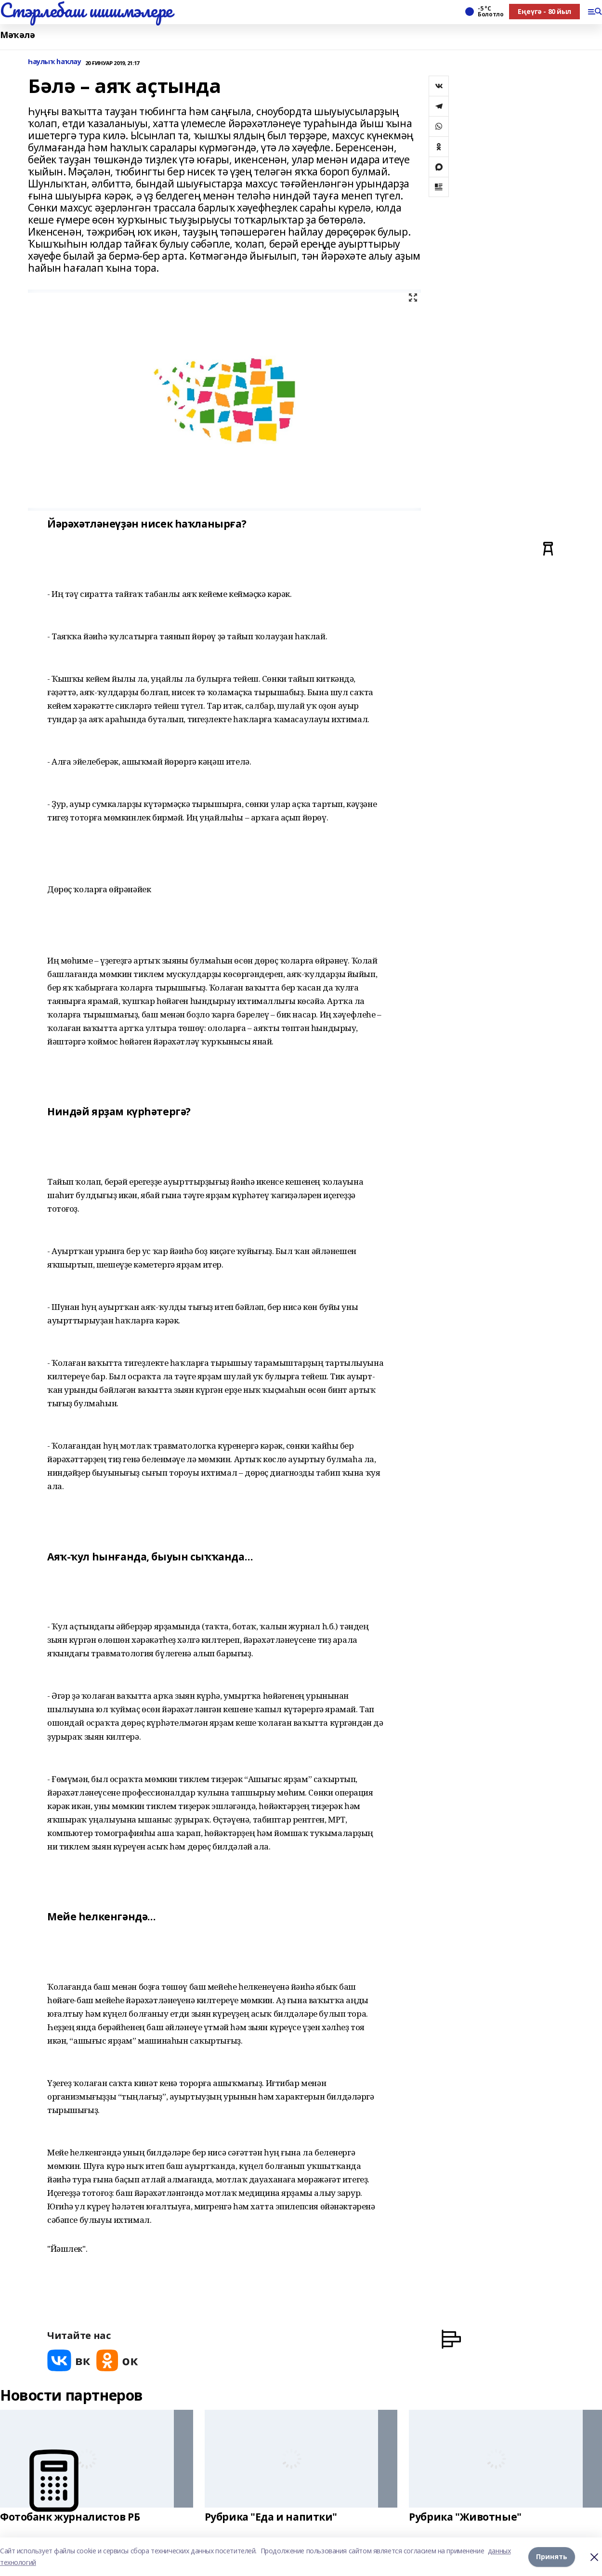 The width and height of the screenshot is (602, 2576). I want to click on browse furniture or seating options, so click(548, 549).